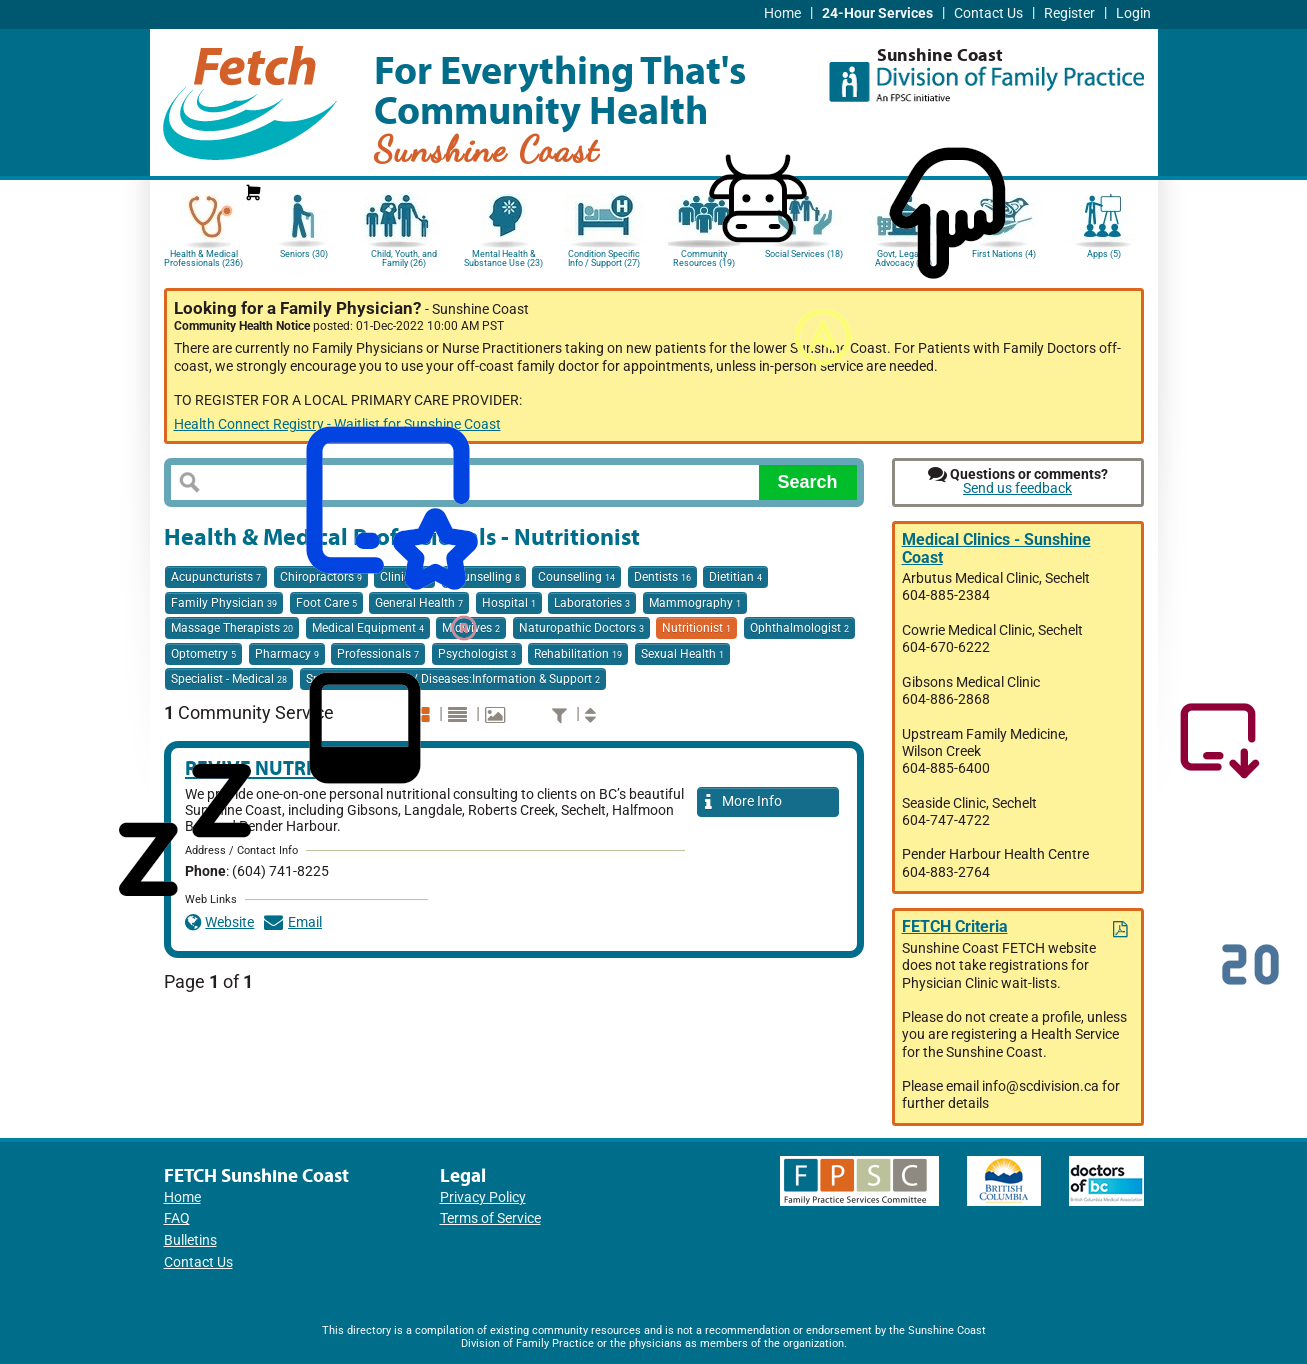  What do you see at coordinates (388, 500) in the screenshot?
I see `mark this tablet as a favorite device` at bounding box center [388, 500].